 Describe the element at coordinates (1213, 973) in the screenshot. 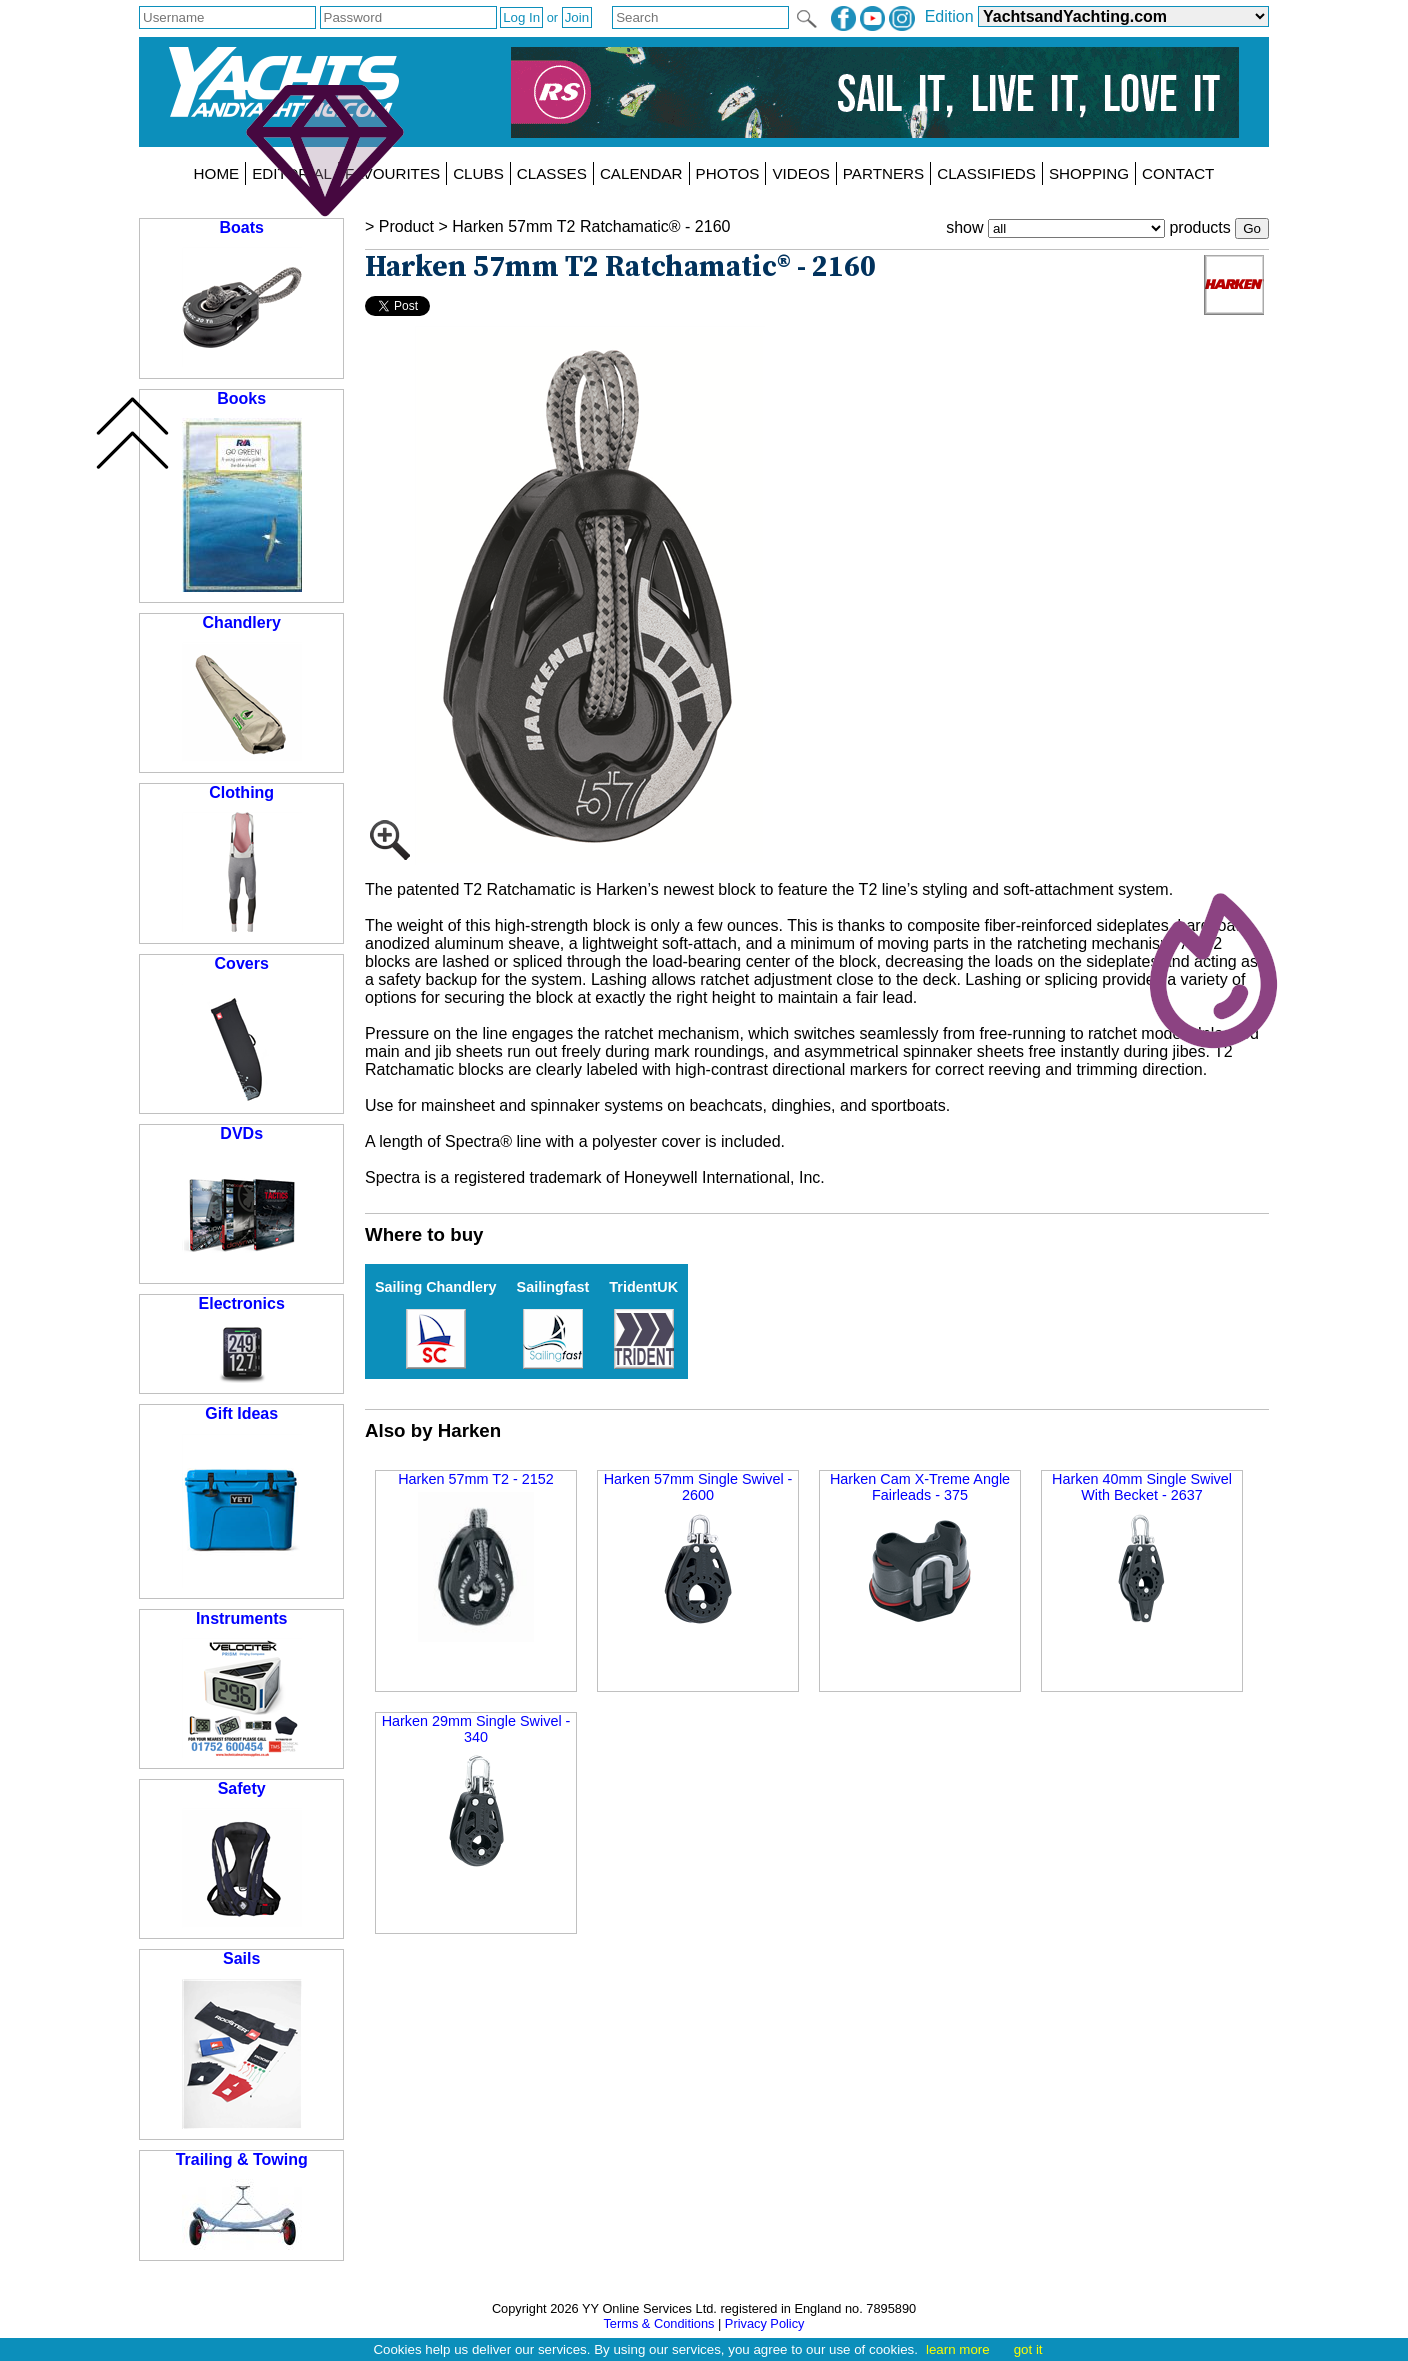

I see `indicates trending or popular content` at that location.